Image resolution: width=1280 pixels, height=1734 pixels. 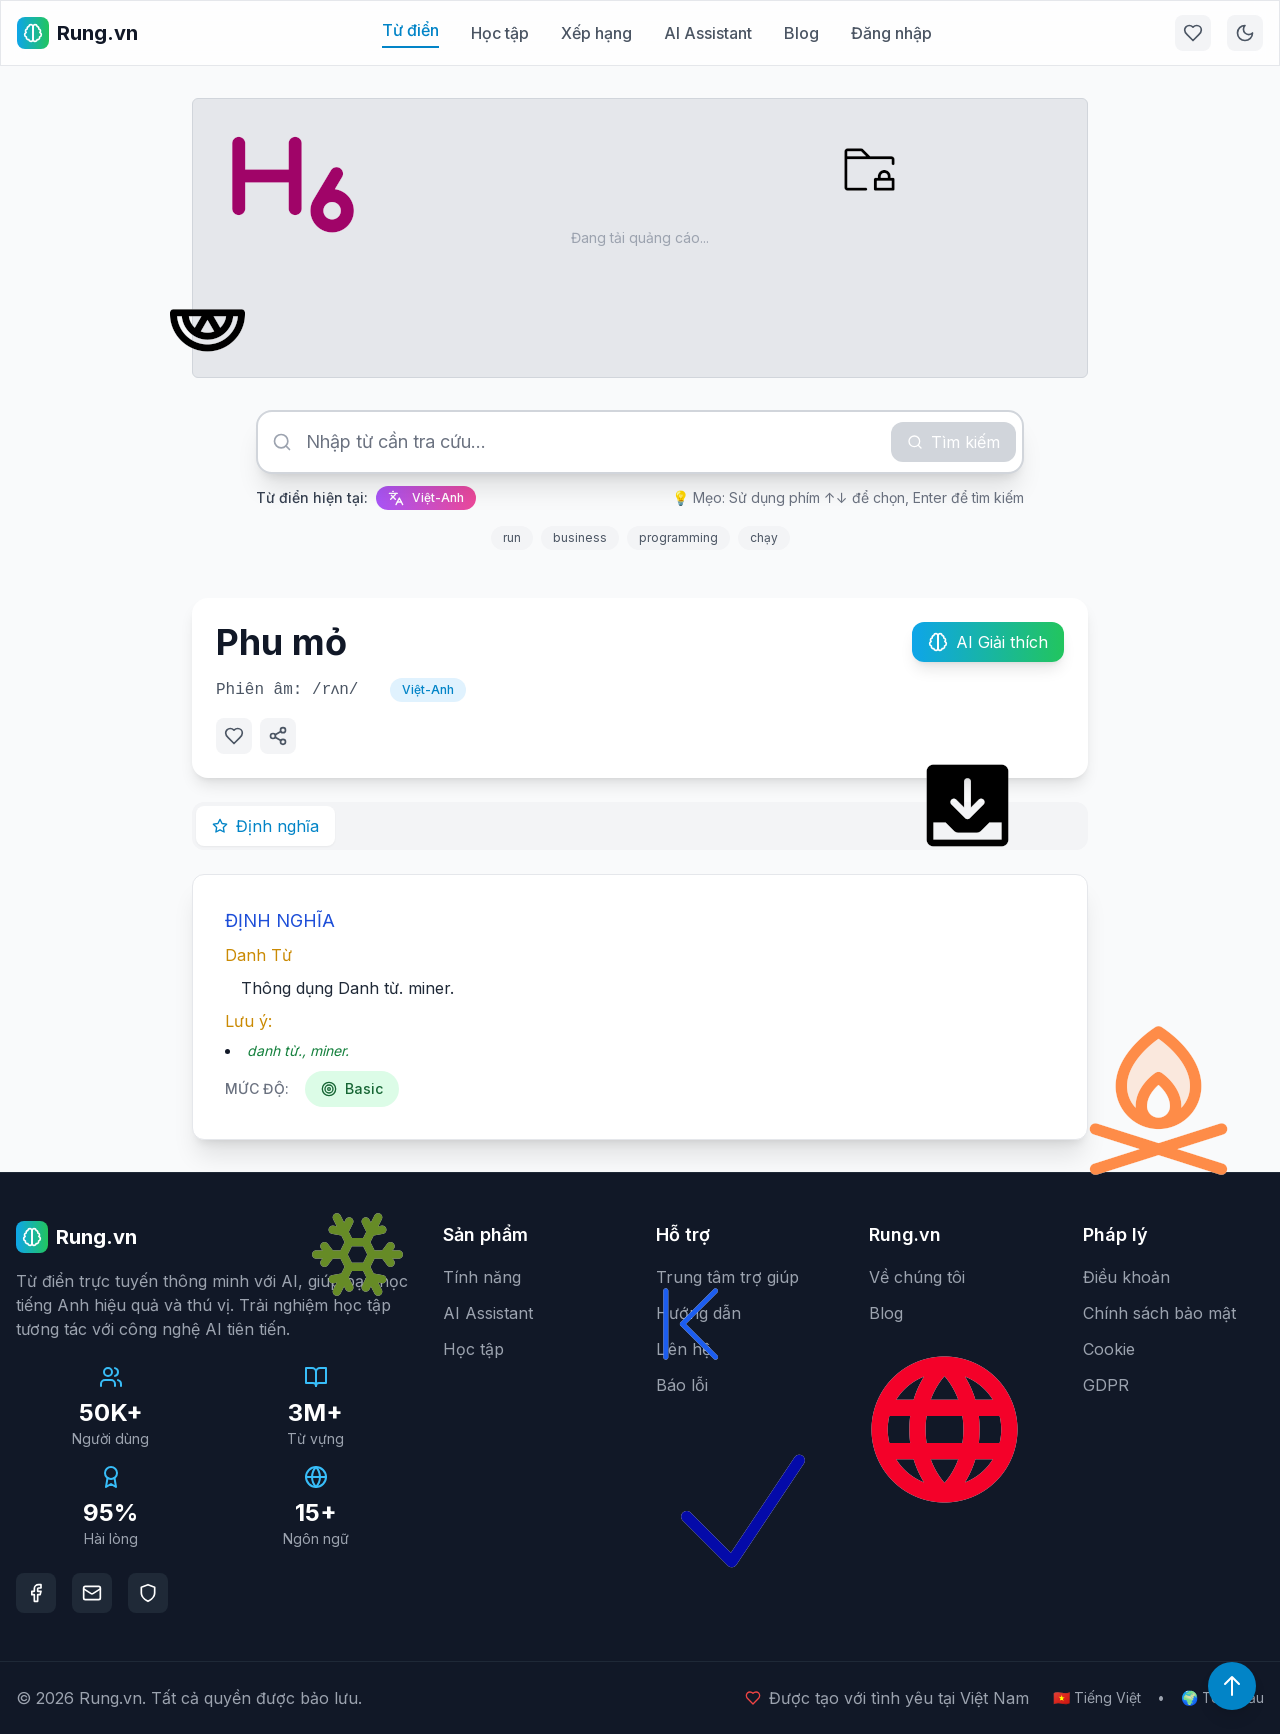 I want to click on switch to global or worldwide view, so click(x=944, y=1429).